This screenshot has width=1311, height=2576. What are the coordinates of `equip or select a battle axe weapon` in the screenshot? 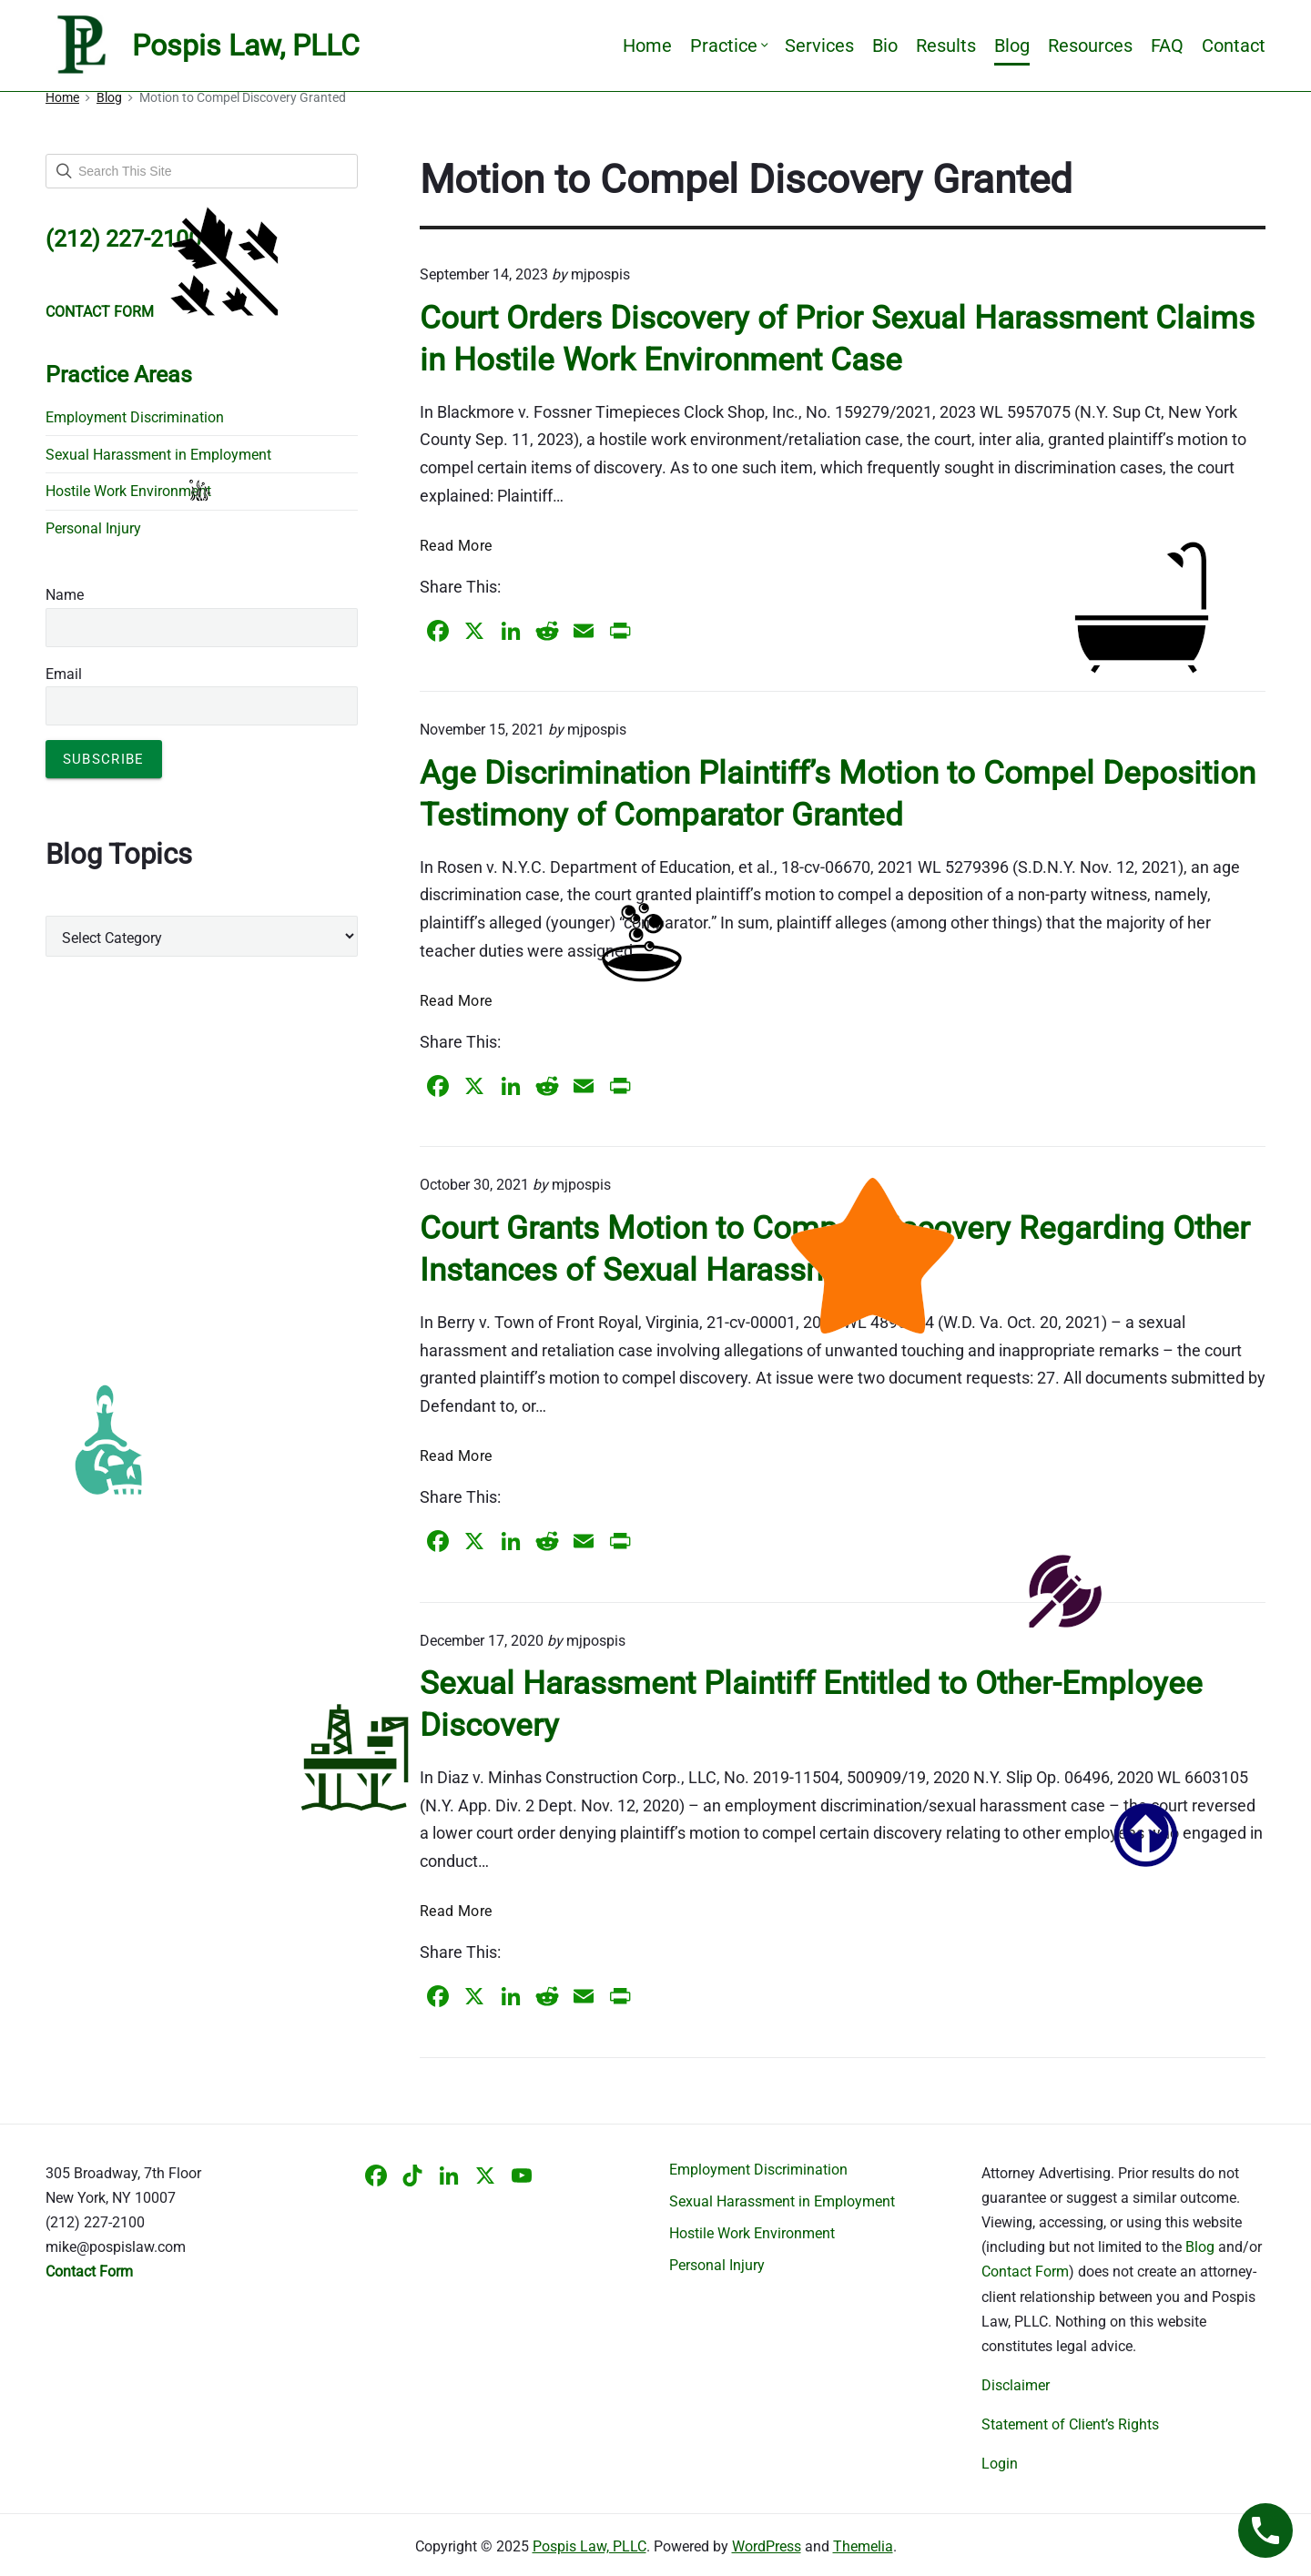 It's located at (1065, 1591).